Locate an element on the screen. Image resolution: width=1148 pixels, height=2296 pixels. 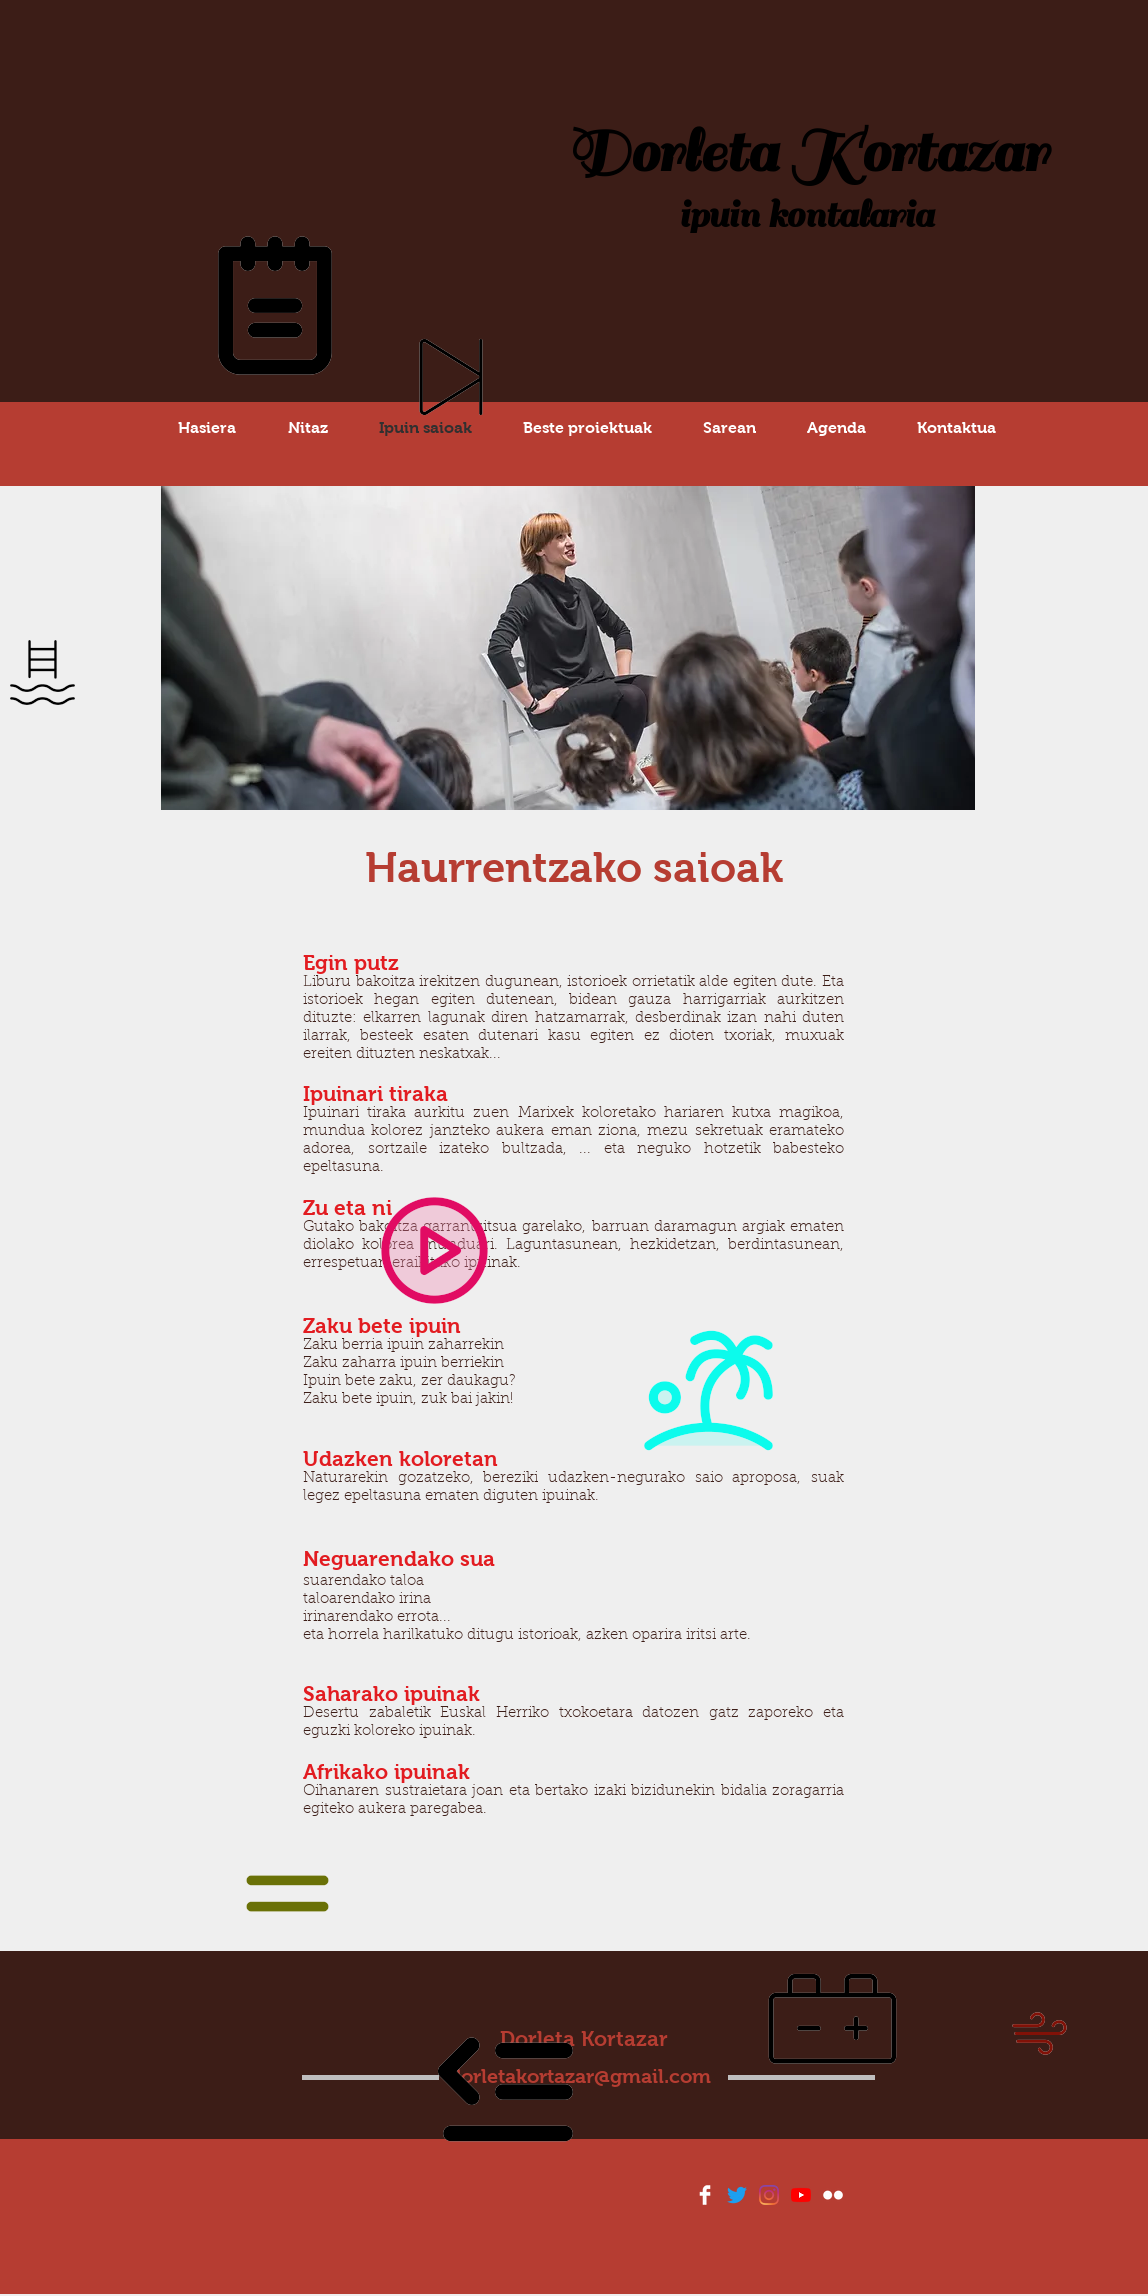
view car battery status is located at coordinates (832, 2023).